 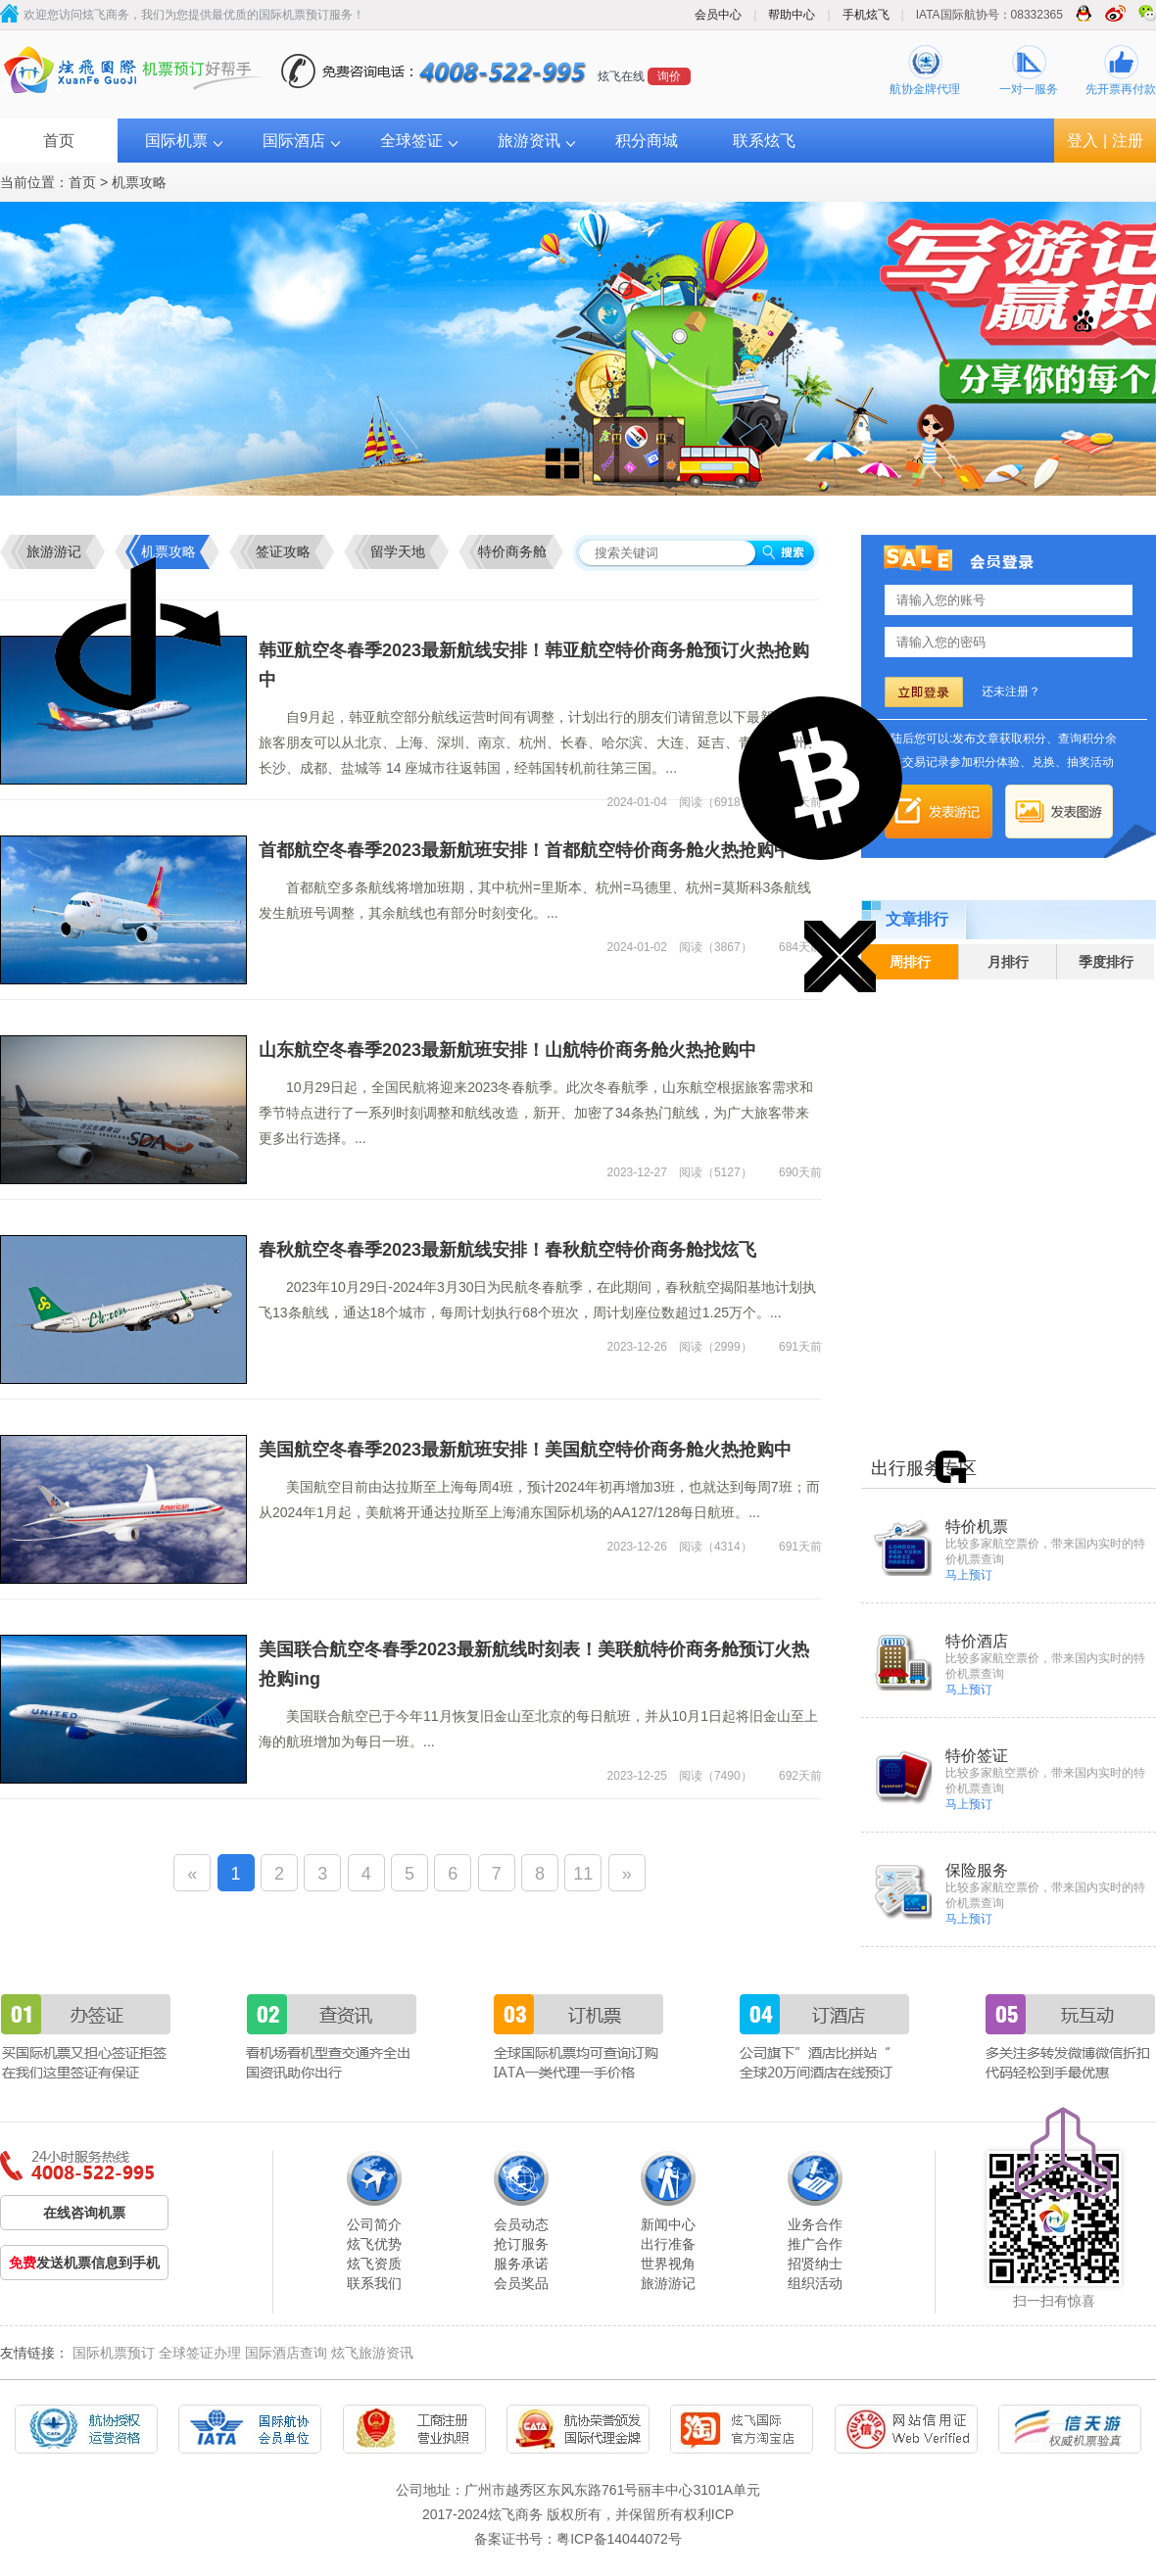 I want to click on Grid.ai company logo, so click(x=950, y=1466).